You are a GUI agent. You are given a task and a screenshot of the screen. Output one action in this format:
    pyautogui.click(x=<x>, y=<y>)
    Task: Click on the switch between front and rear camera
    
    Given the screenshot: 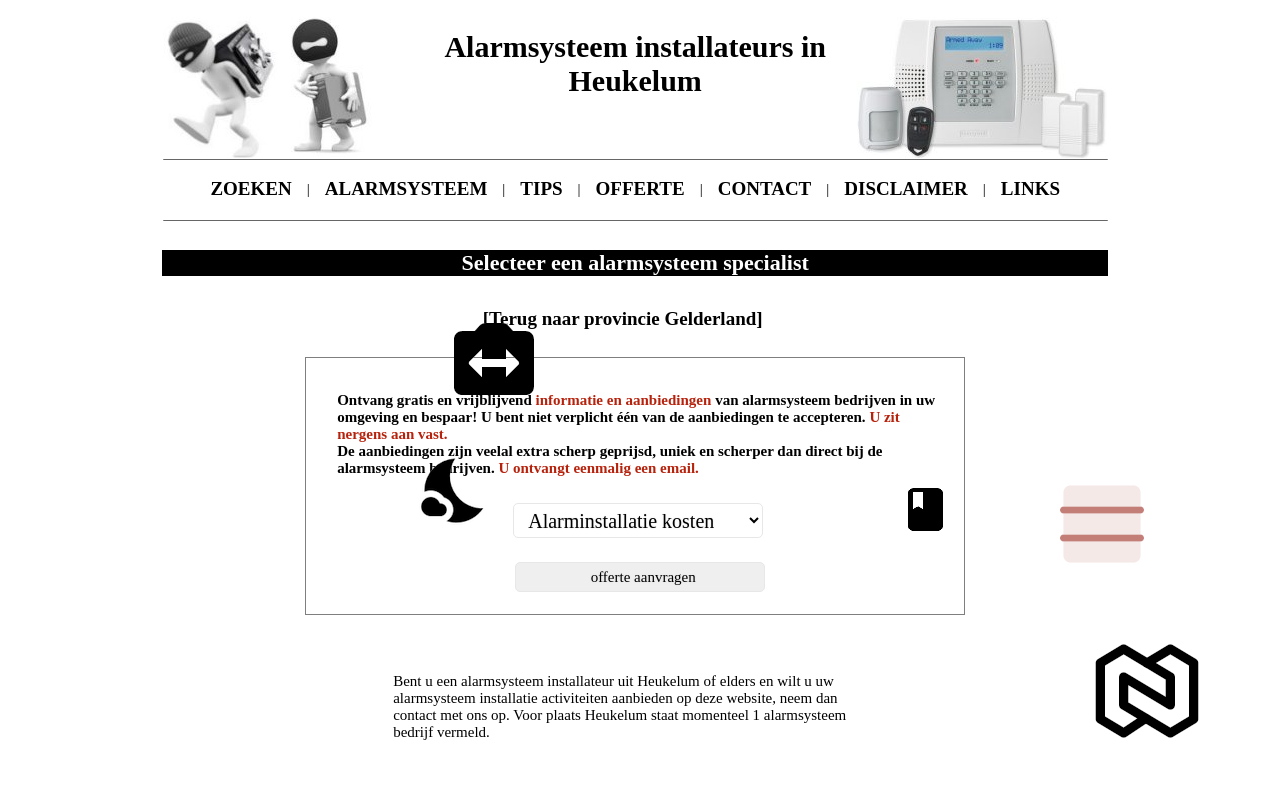 What is the action you would take?
    pyautogui.click(x=494, y=363)
    